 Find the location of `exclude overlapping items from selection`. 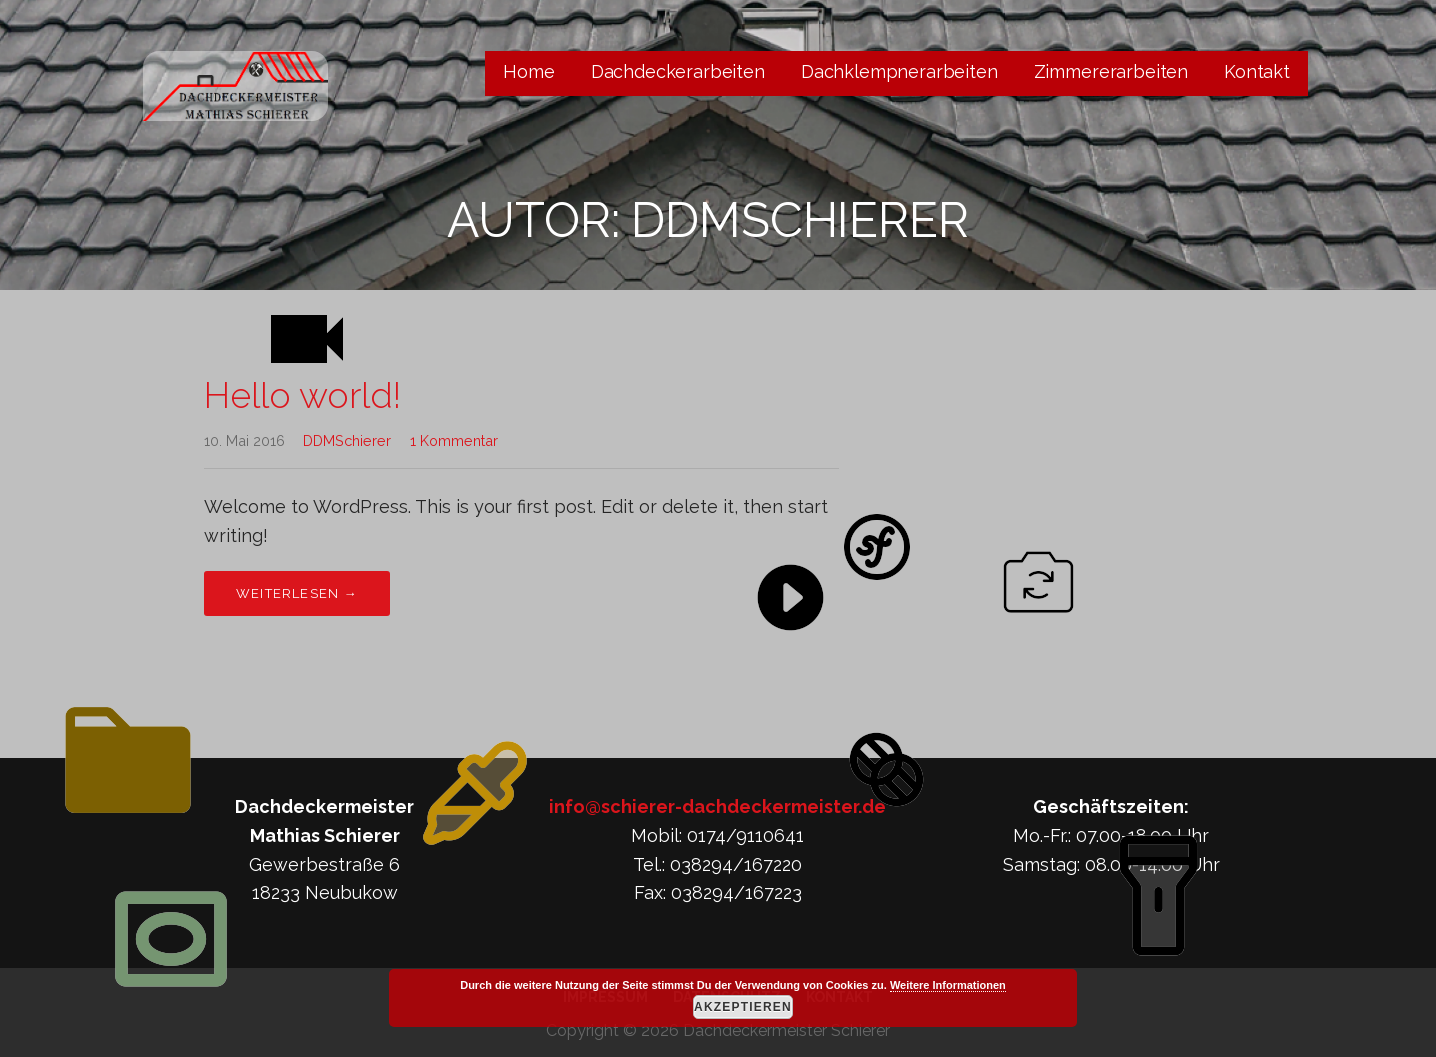

exclude overlapping items from selection is located at coordinates (886, 769).